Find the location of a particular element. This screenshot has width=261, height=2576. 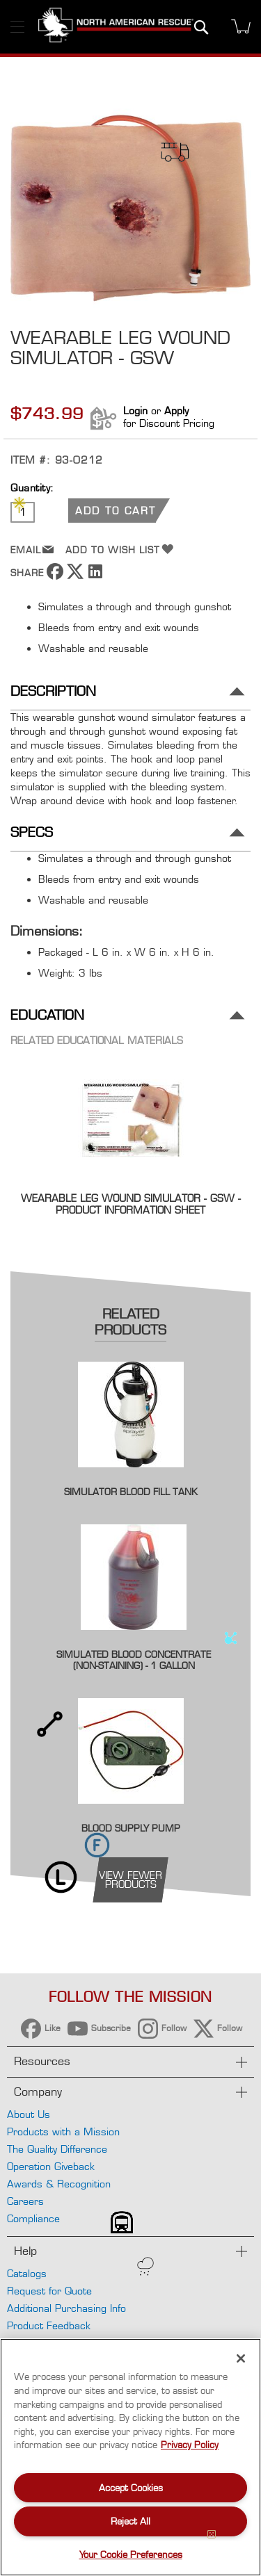

view subway or metro transit options is located at coordinates (122, 2222).